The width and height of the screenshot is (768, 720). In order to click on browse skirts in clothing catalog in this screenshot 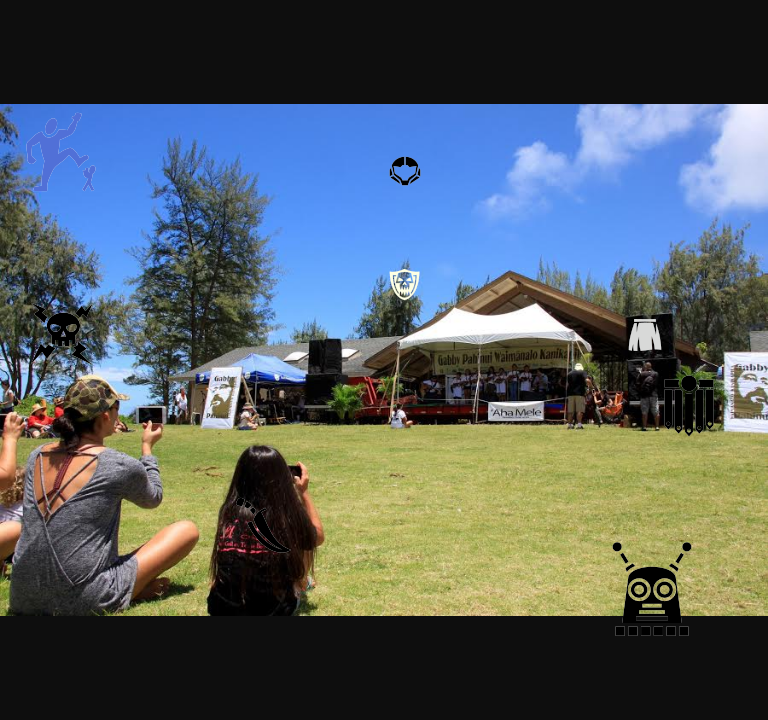, I will do `click(645, 335)`.